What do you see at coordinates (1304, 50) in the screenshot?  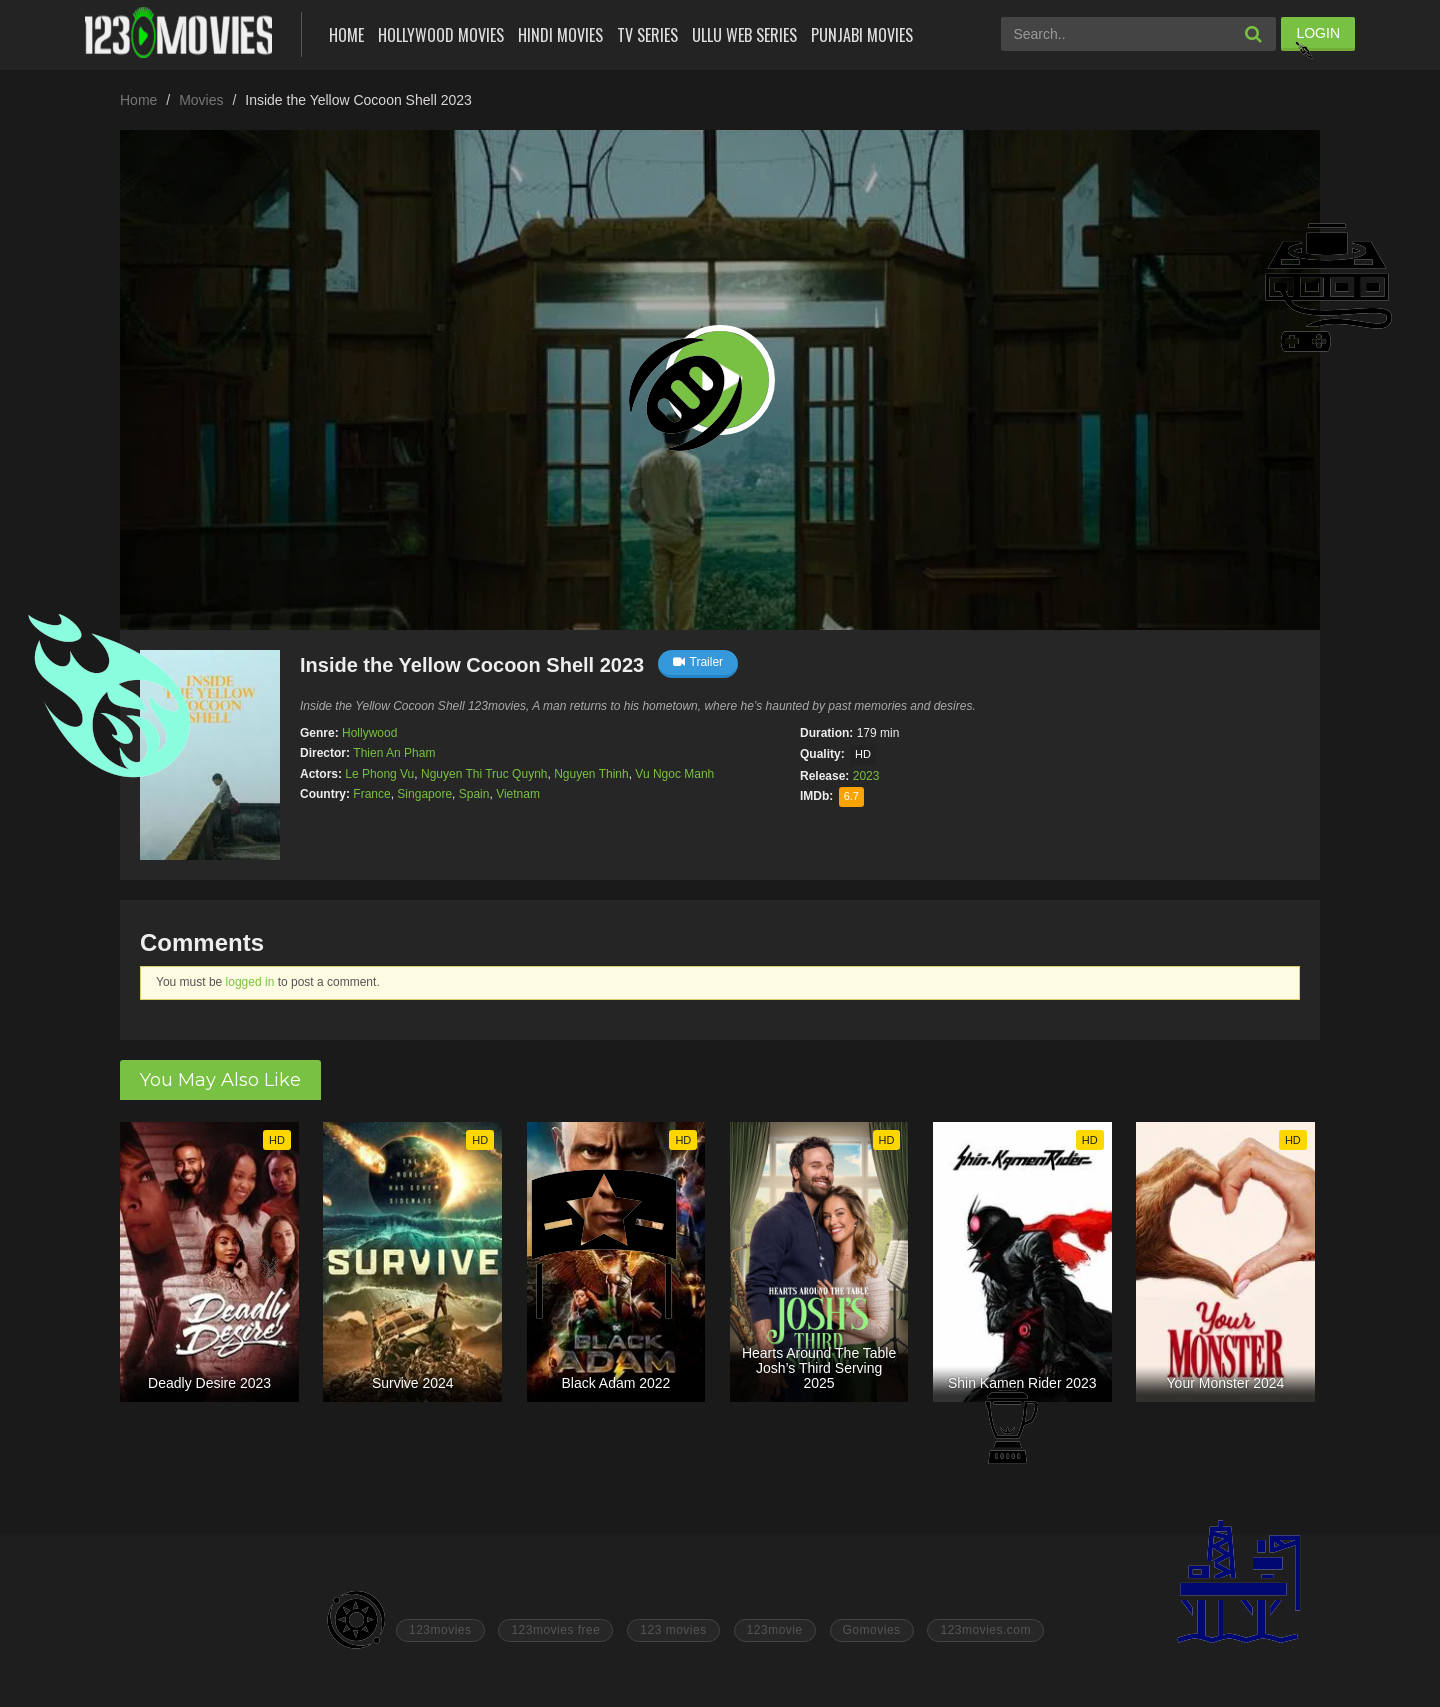 I see `select stone spear weapon in game inventory` at bounding box center [1304, 50].